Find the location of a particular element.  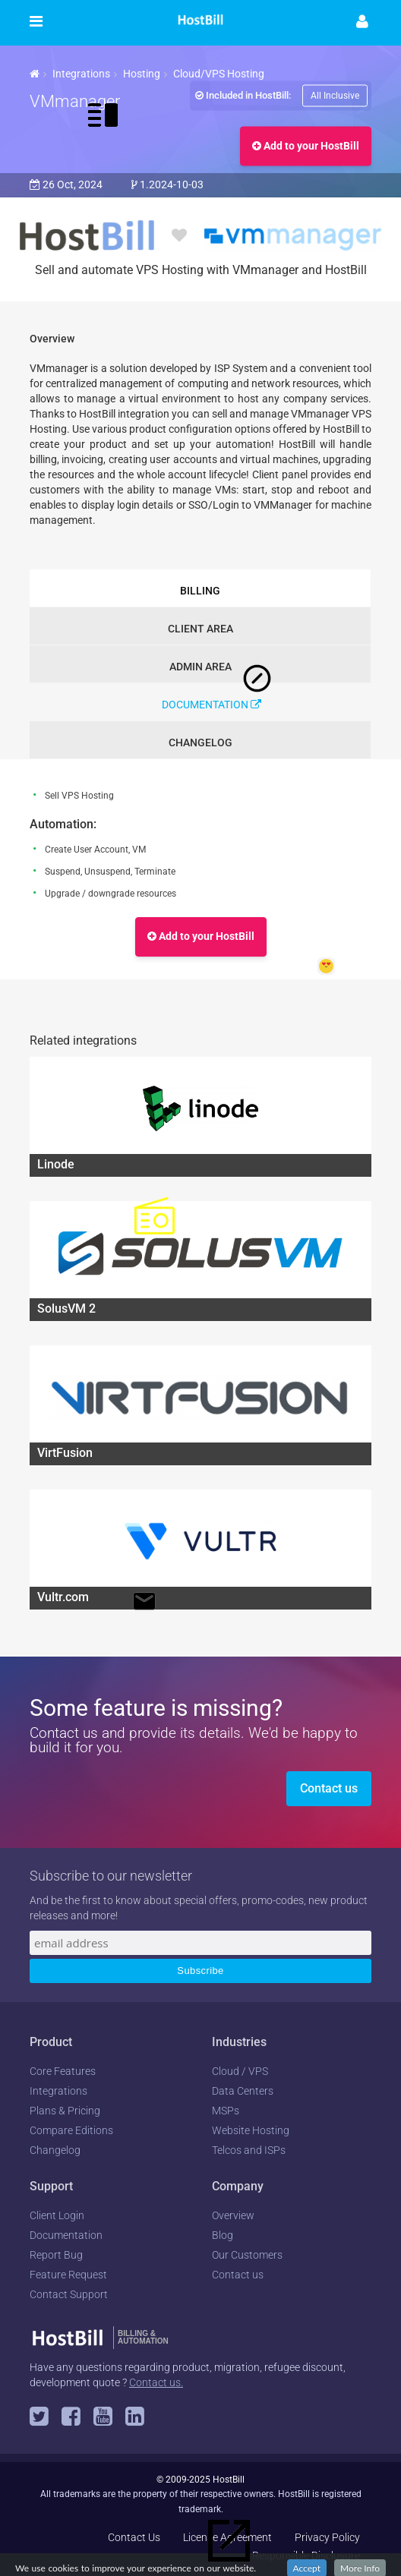

open radio or audio streaming is located at coordinates (154, 1219).